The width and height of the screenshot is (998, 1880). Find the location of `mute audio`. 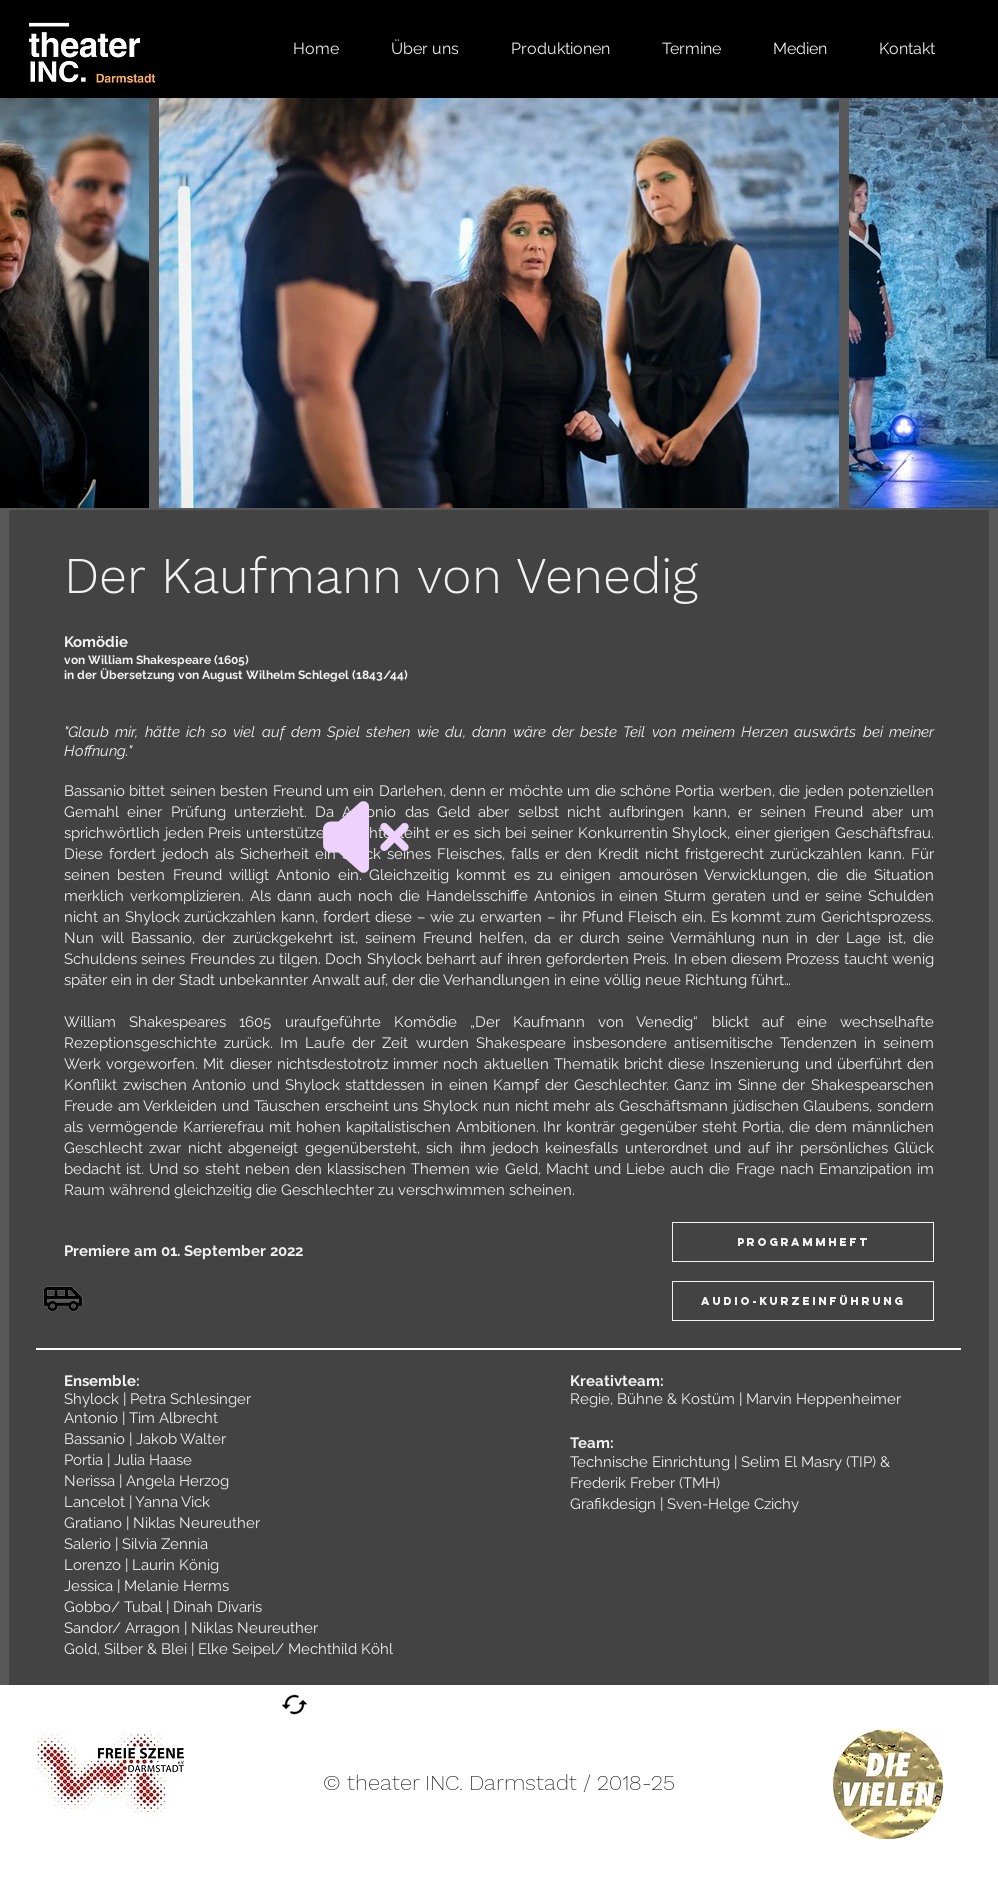

mute audio is located at coordinates (369, 837).